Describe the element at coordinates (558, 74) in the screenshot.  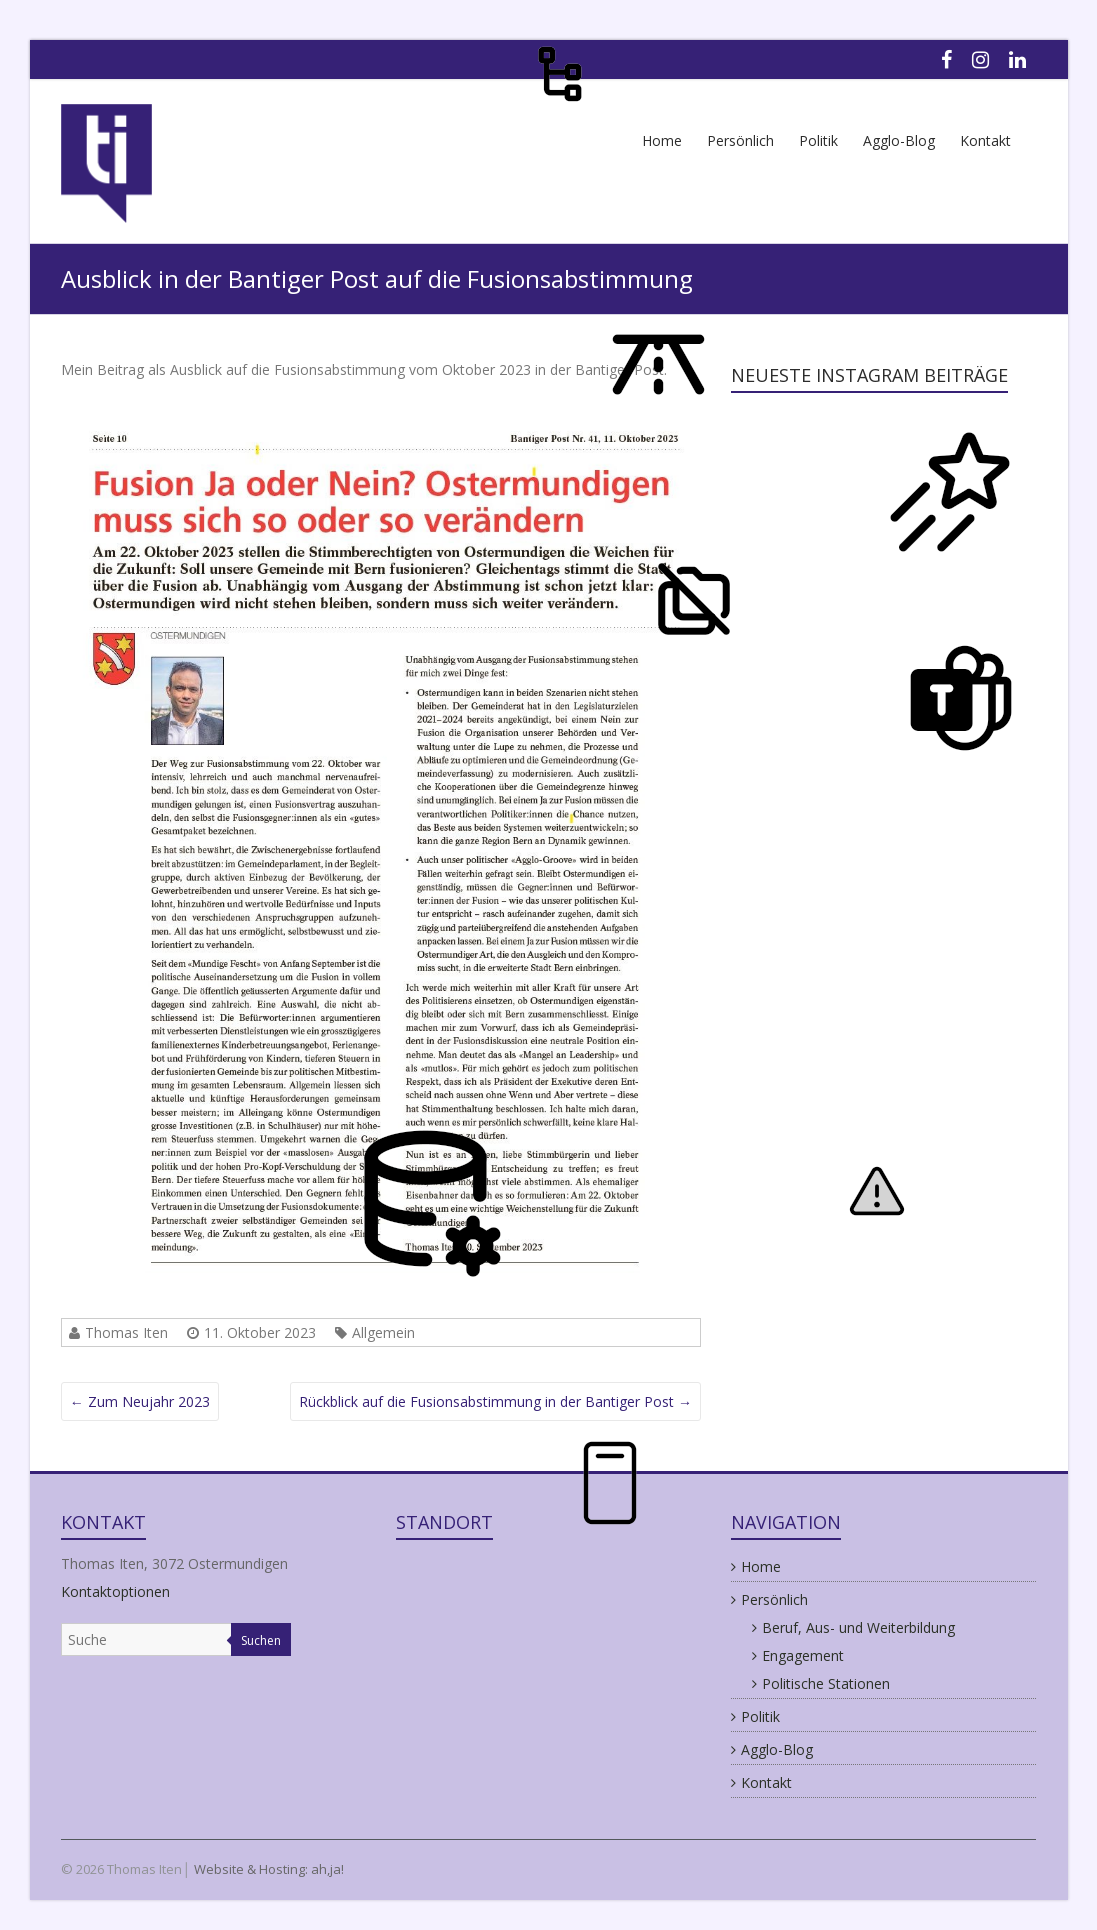
I see `view hierarchical file or folder structure` at that location.